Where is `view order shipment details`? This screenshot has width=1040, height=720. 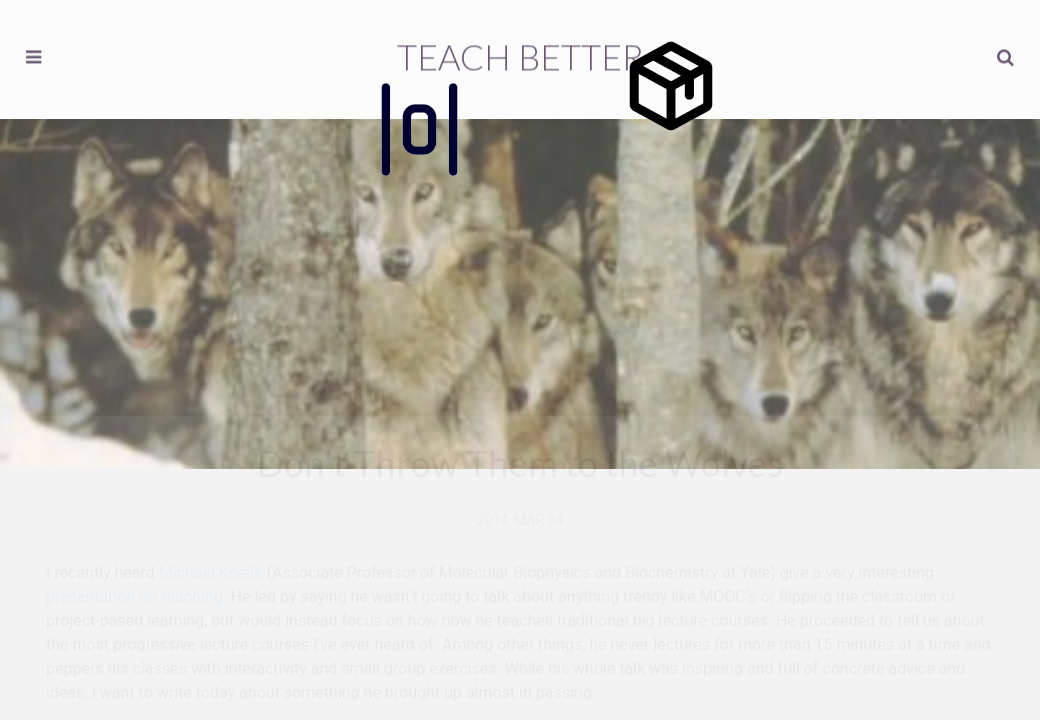 view order shipment details is located at coordinates (671, 86).